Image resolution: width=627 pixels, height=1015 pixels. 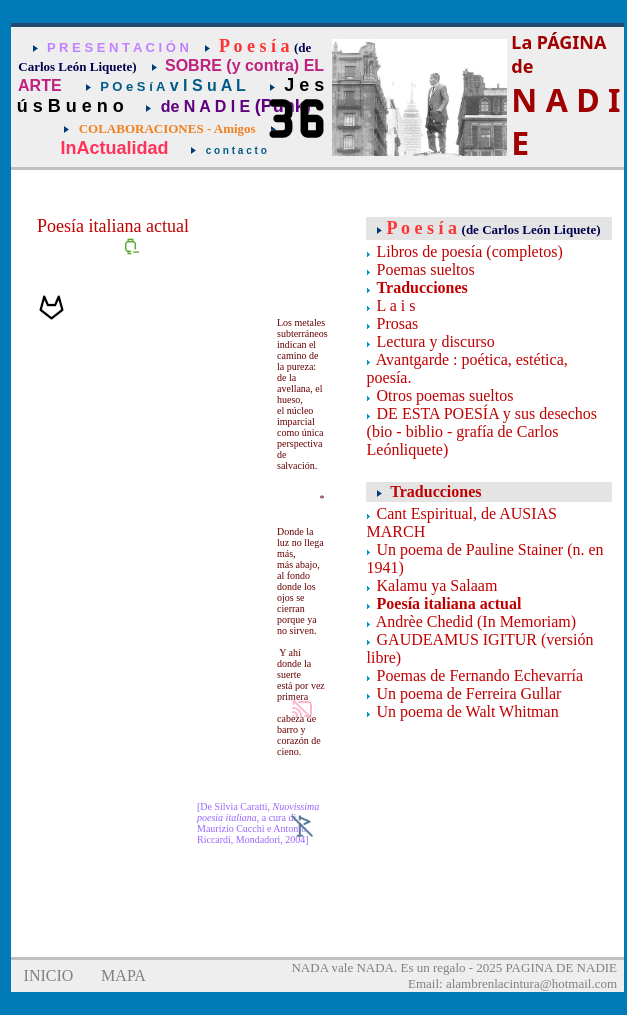 I want to click on disable or remove a flag marker, so click(x=302, y=826).